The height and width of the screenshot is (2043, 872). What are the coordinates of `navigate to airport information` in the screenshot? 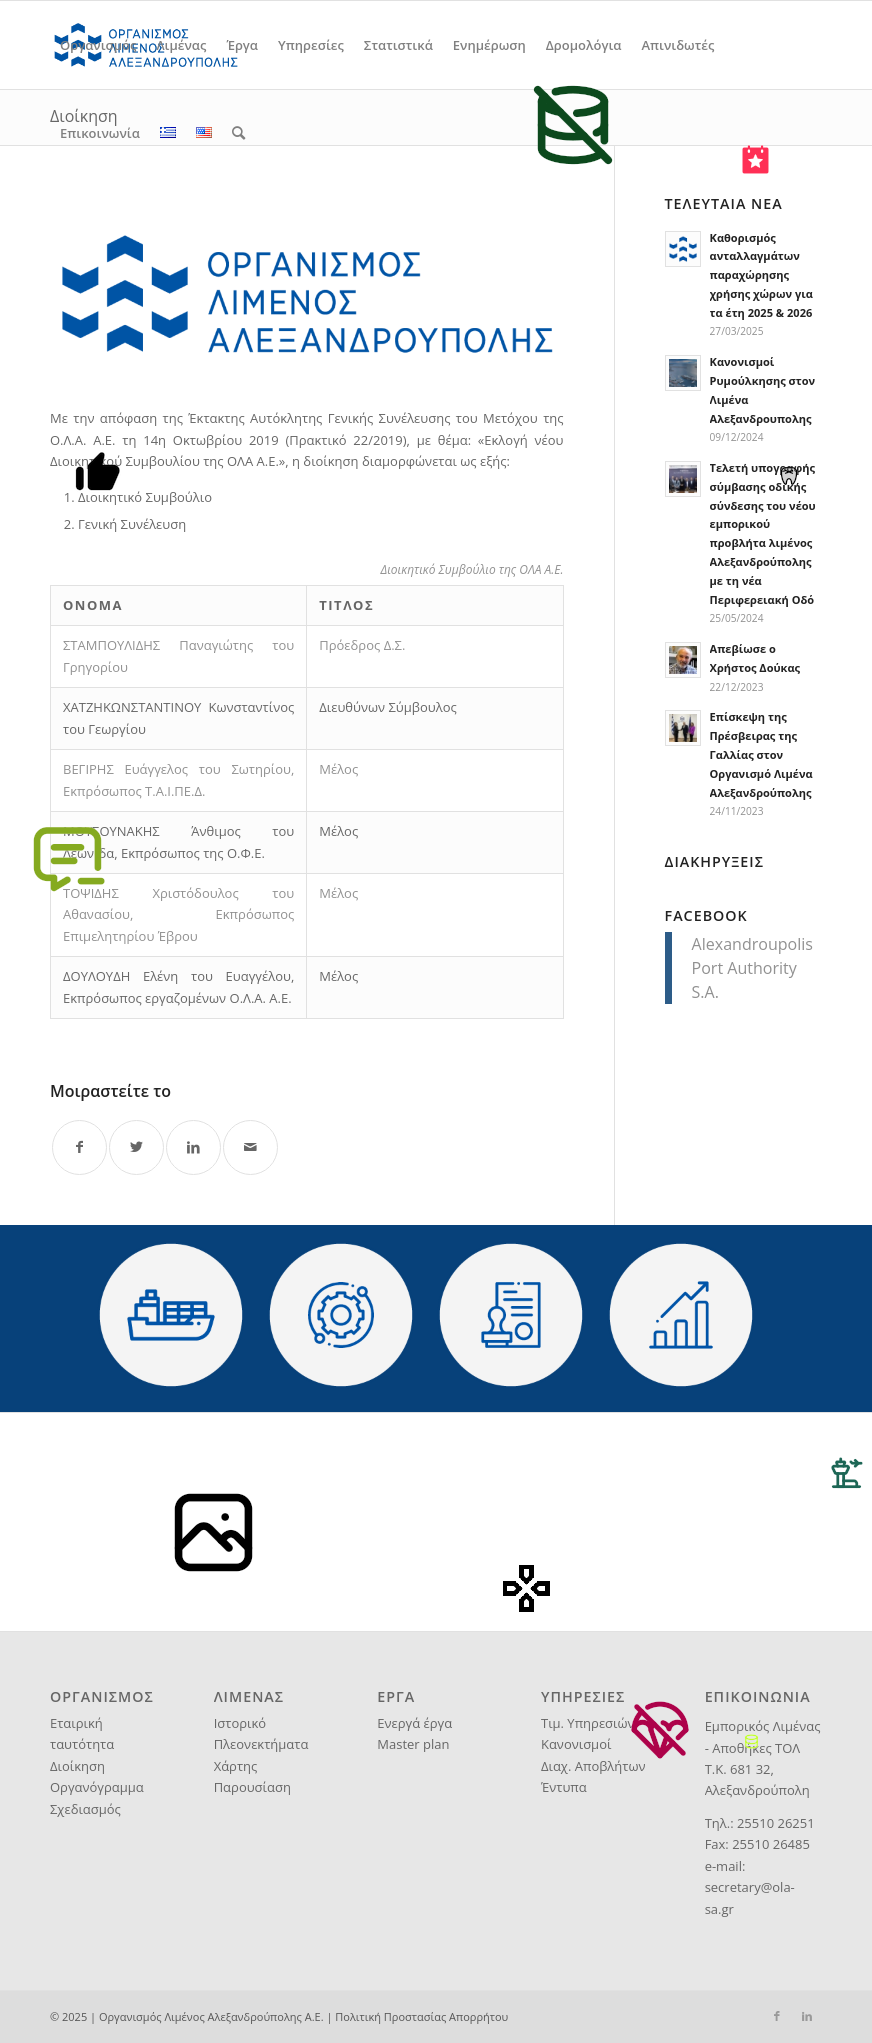 It's located at (846, 1473).